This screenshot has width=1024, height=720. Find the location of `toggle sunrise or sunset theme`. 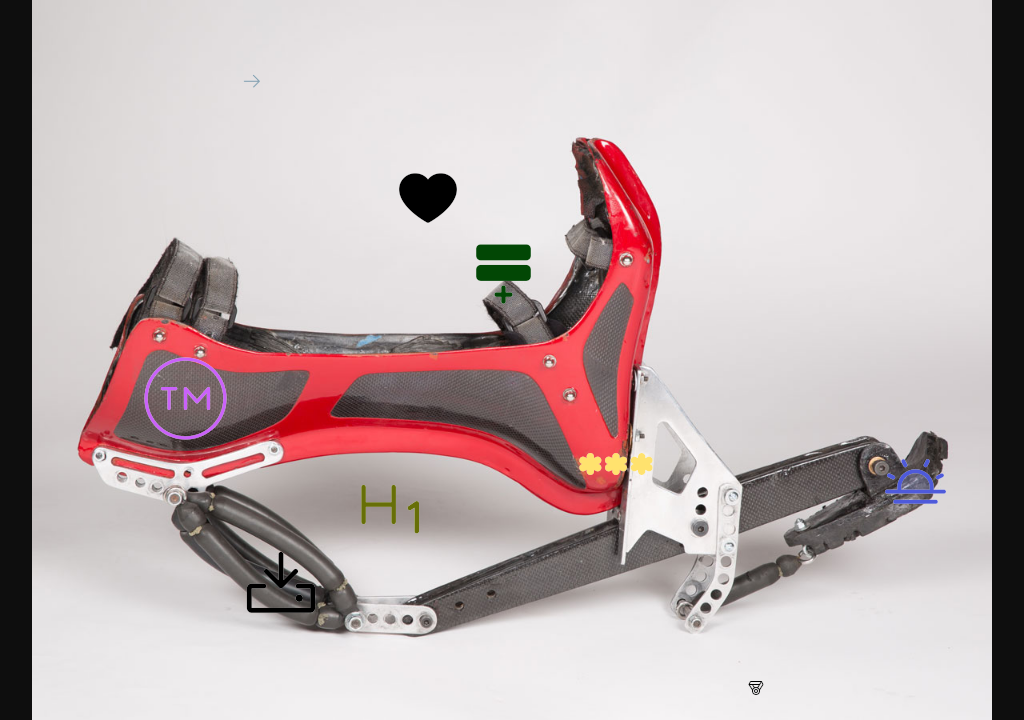

toggle sunrise or sunset theme is located at coordinates (915, 483).